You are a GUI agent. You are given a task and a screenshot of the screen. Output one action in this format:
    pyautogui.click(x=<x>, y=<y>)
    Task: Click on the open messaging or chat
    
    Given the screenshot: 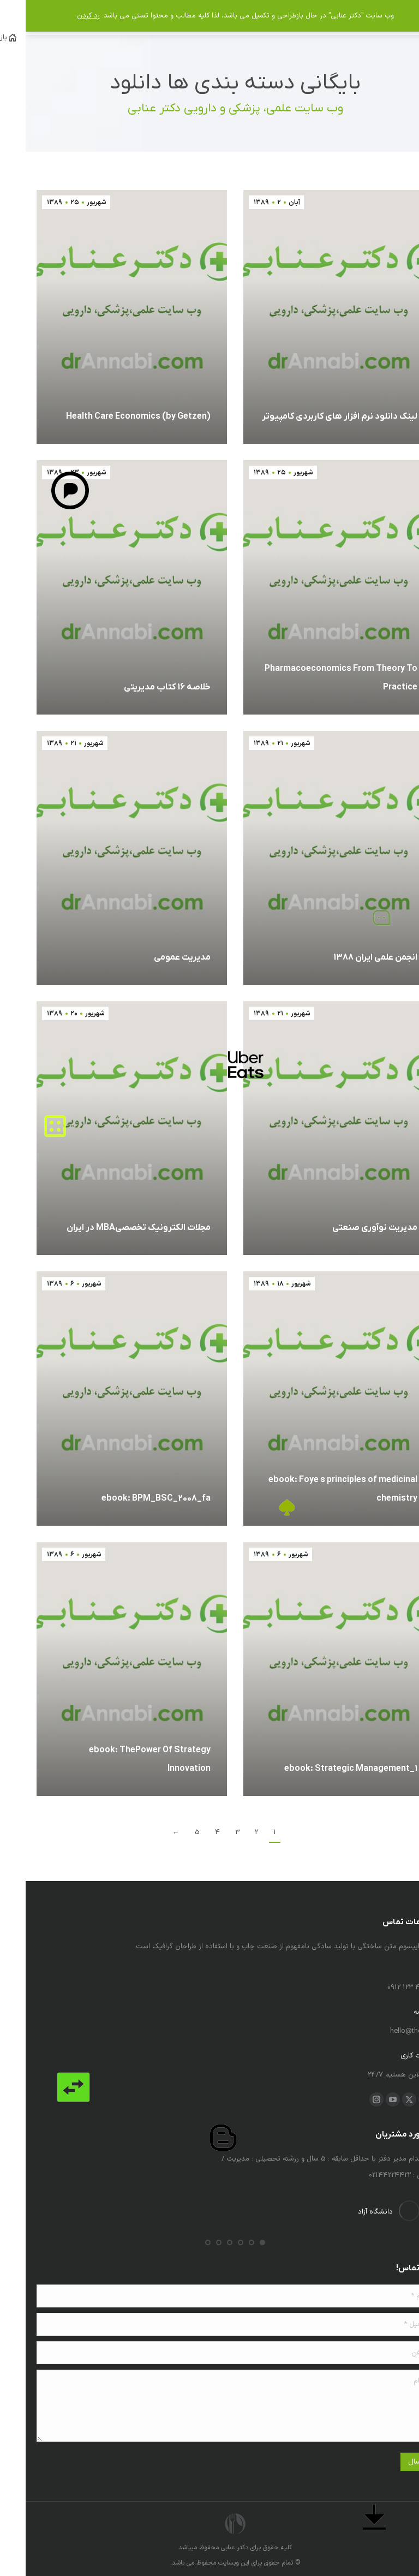 What is the action you would take?
    pyautogui.click(x=381, y=918)
    